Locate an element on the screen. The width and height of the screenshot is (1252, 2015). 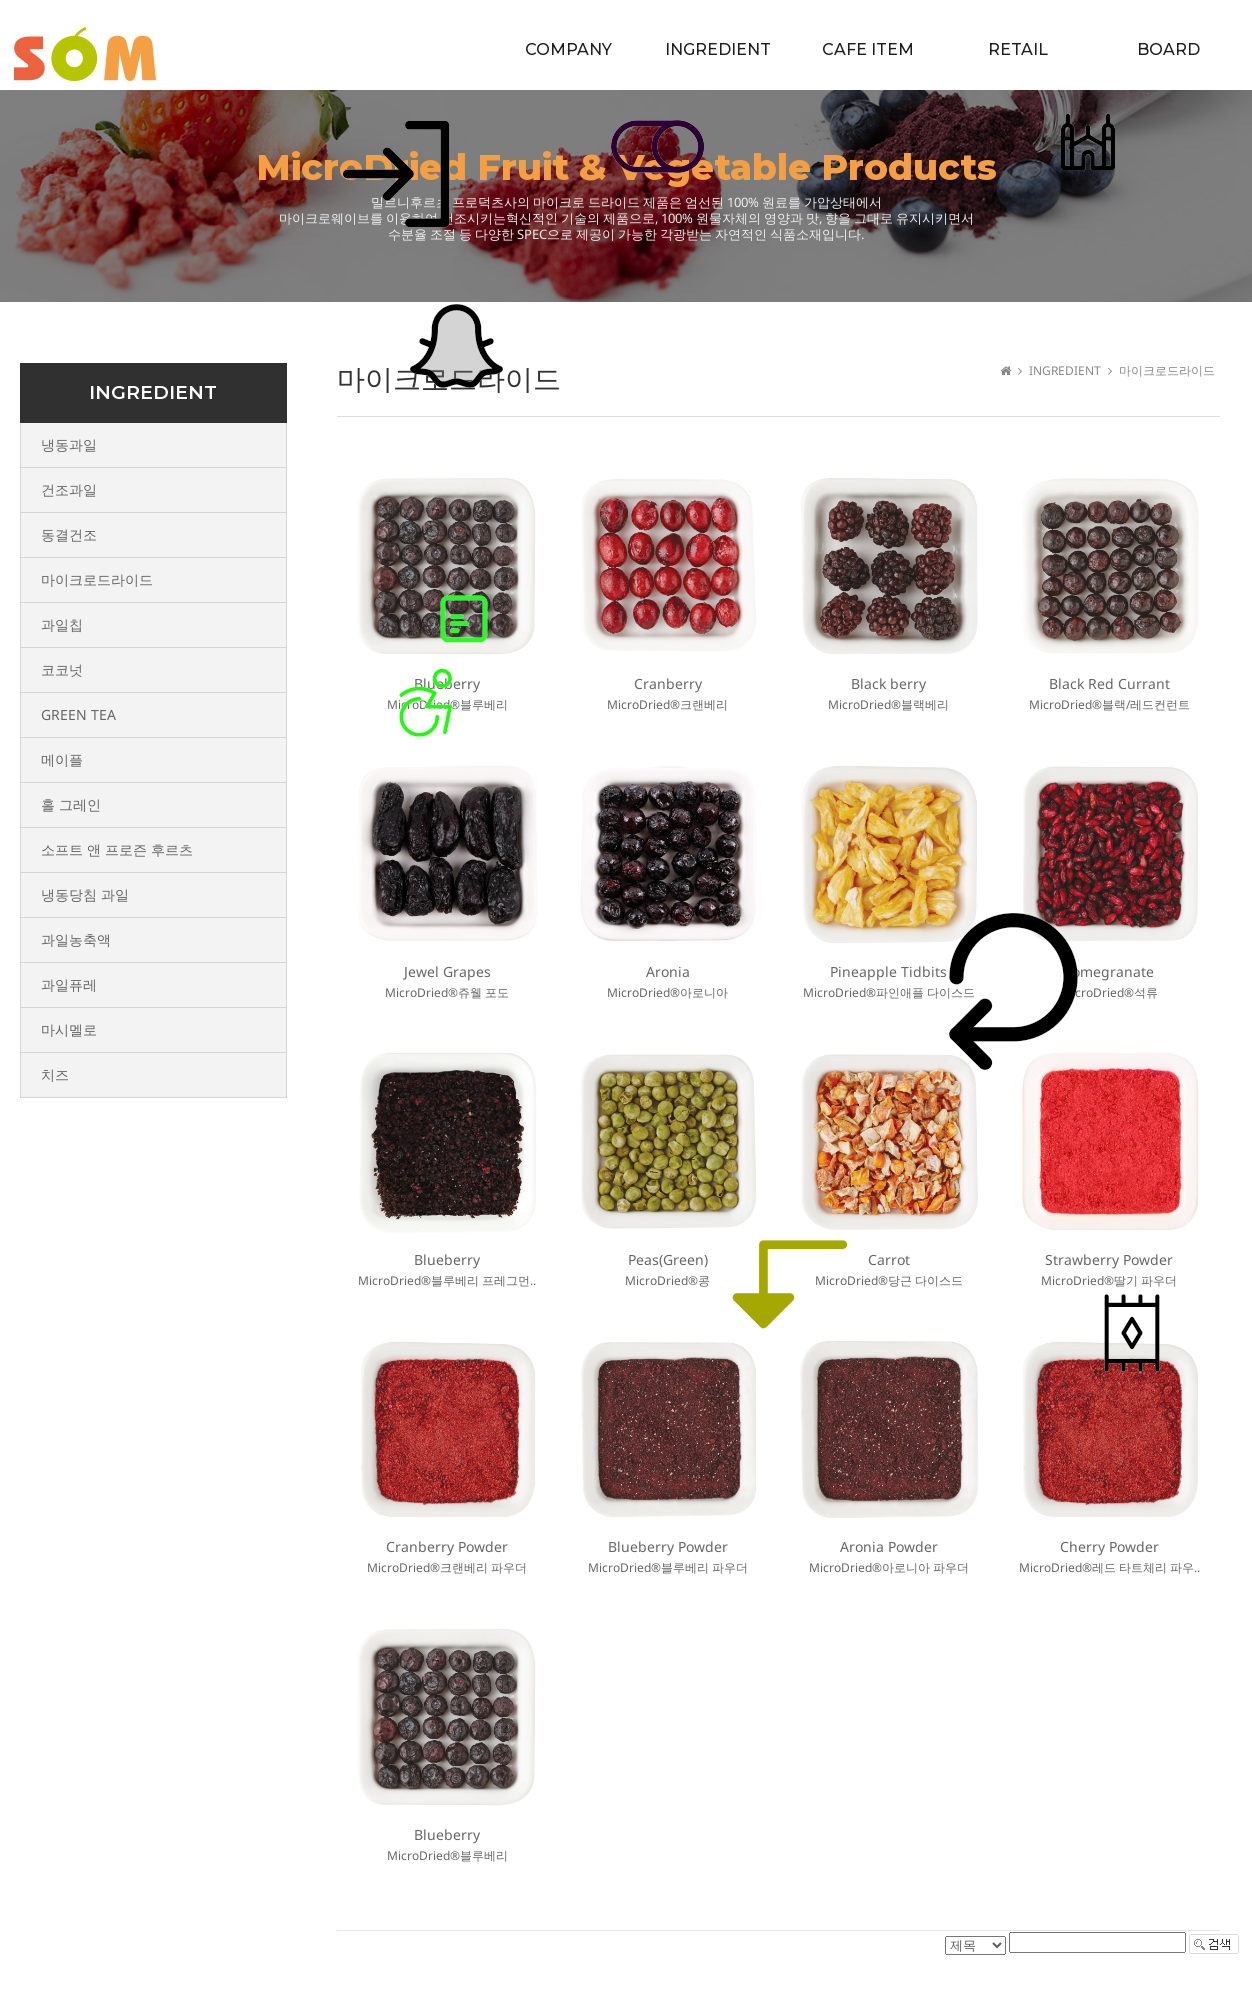
repeat or iterate through a process is located at coordinates (1013, 991).